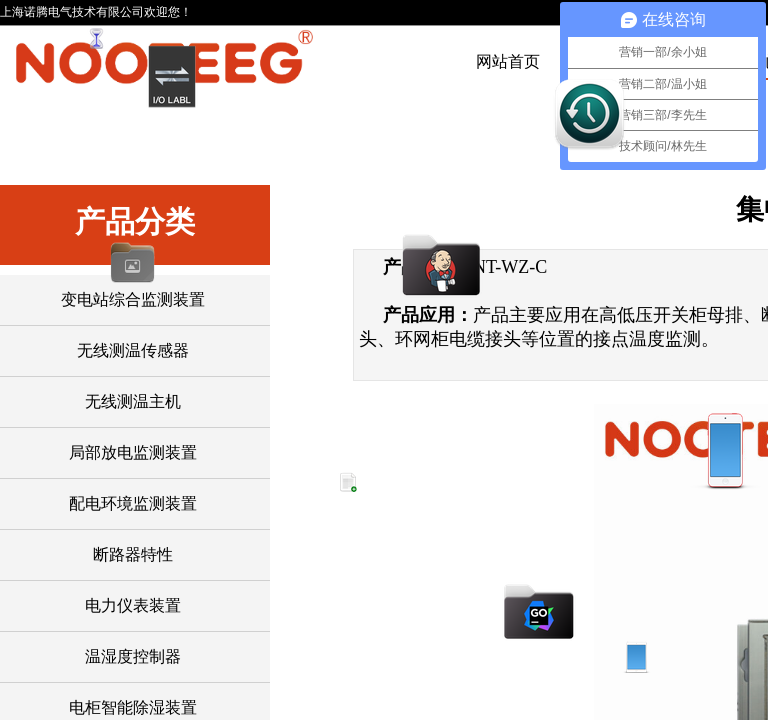 The height and width of the screenshot is (720, 768). What do you see at coordinates (538, 613) in the screenshot?
I see `folder containing GoLand IDE projects` at bounding box center [538, 613].